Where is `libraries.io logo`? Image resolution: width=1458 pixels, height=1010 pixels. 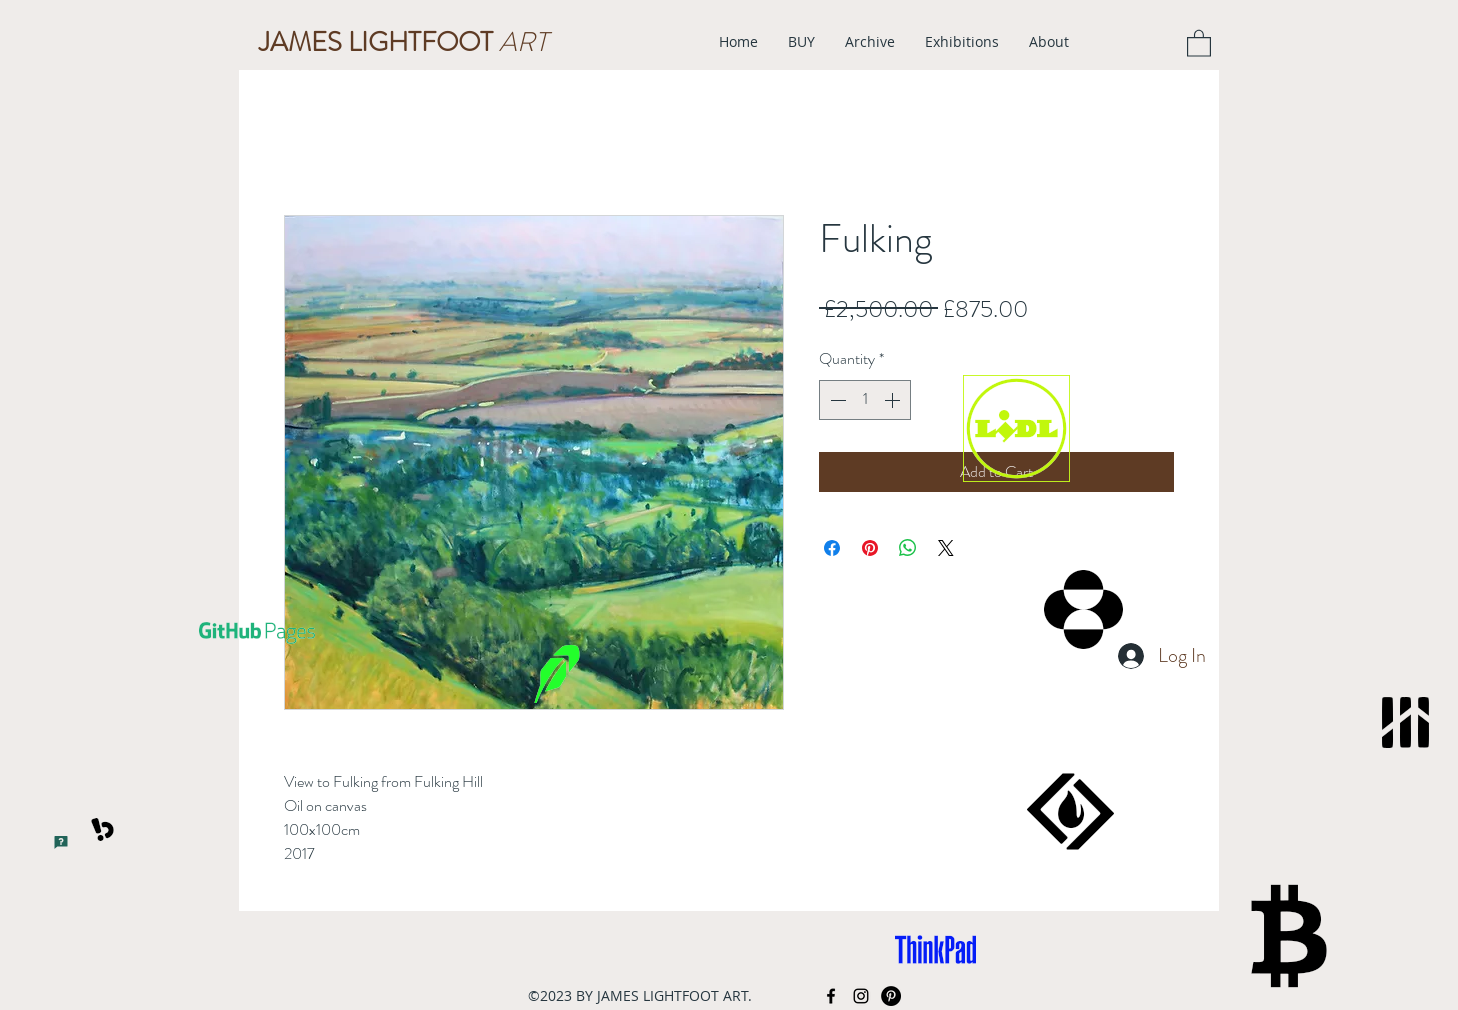
libraries.io logo is located at coordinates (1405, 722).